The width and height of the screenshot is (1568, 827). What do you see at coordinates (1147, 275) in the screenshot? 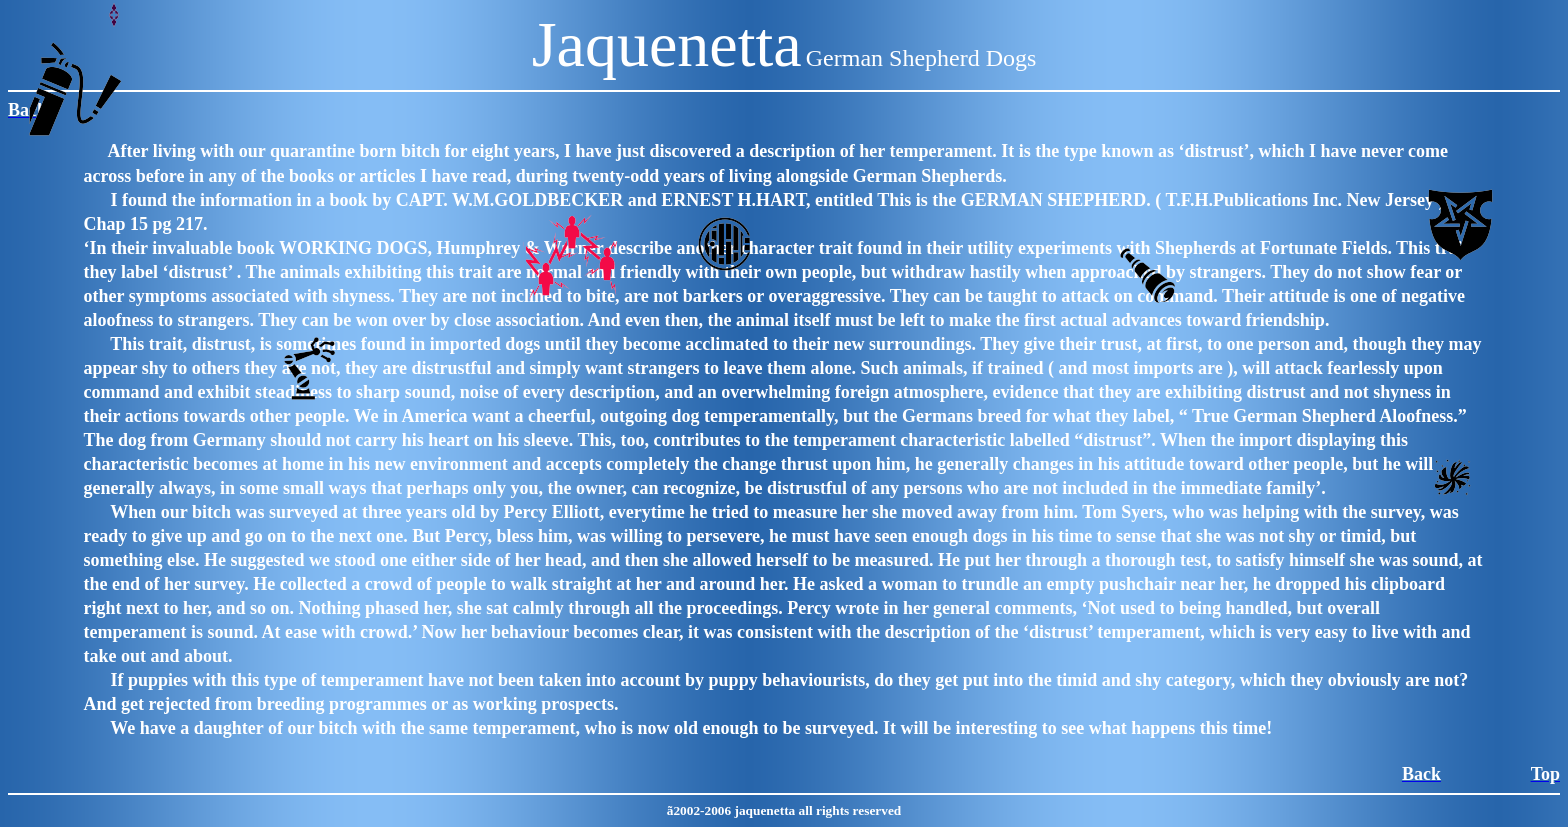
I see `search or explore content` at bounding box center [1147, 275].